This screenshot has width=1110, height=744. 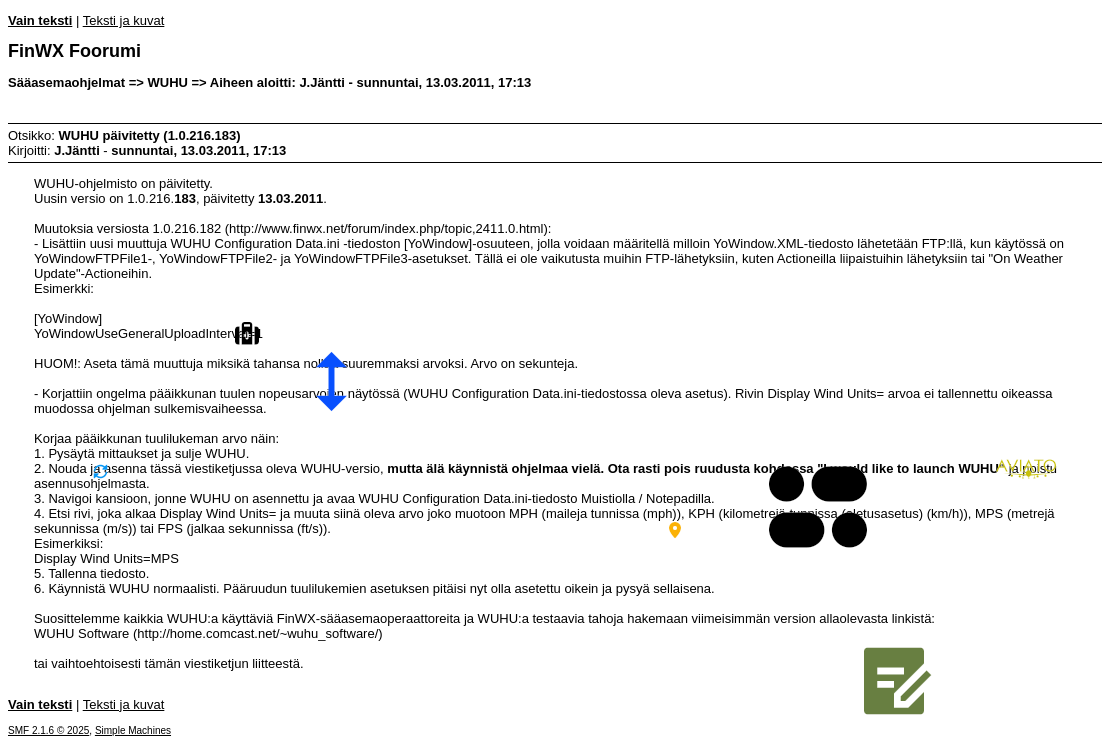 I want to click on view or set a location on the map, so click(x=675, y=530).